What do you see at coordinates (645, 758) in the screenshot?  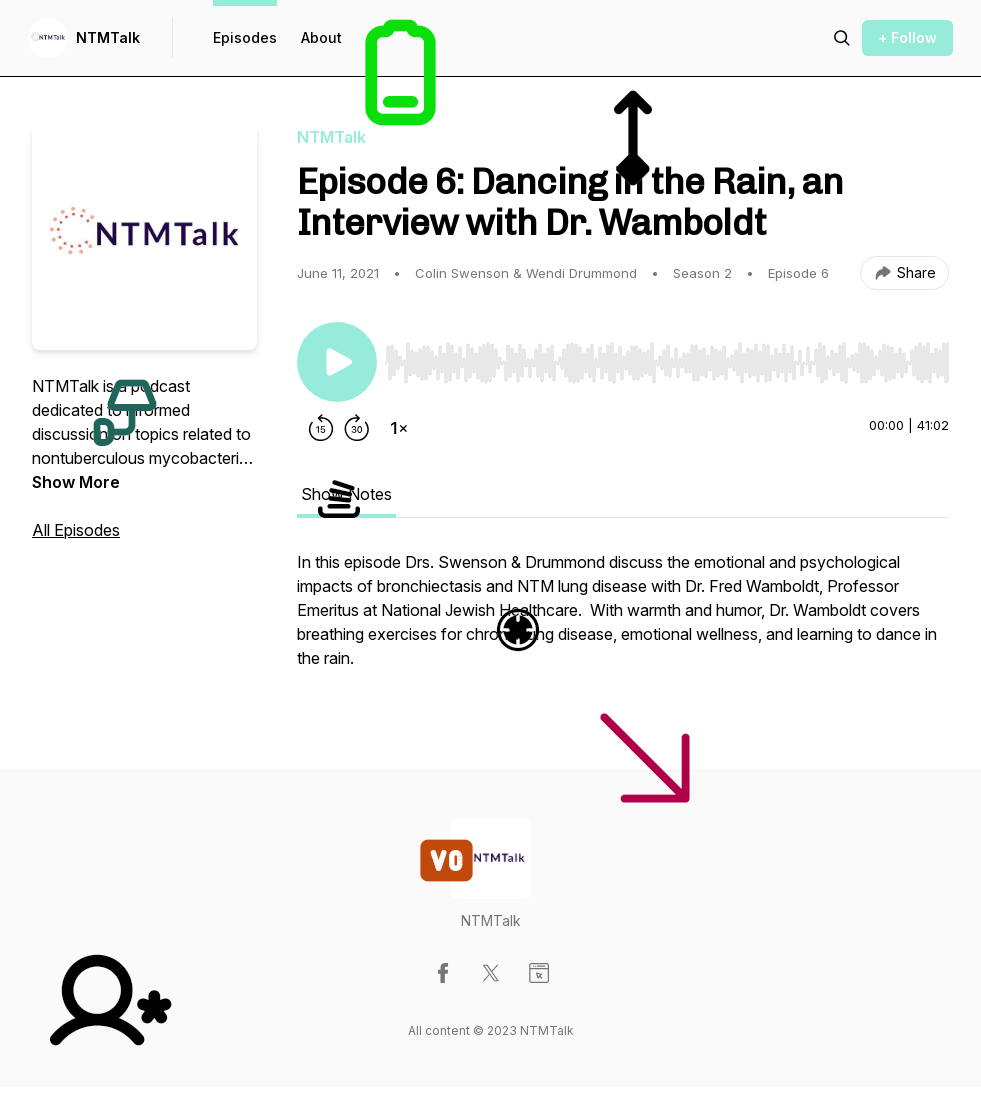 I see `navigate to the next item diagonally` at bounding box center [645, 758].